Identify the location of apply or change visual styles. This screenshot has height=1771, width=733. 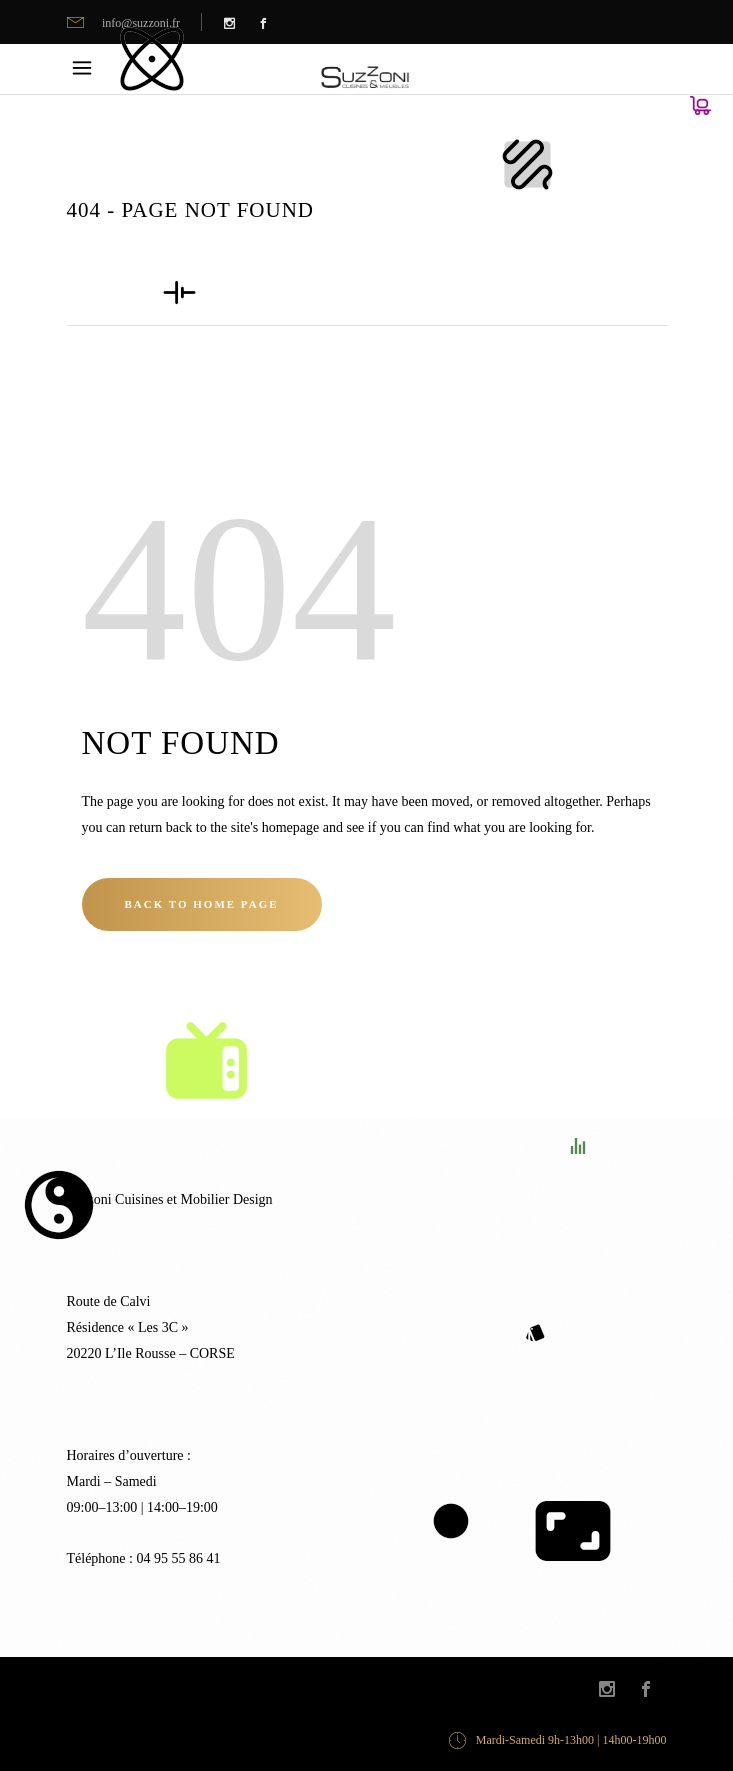
(535, 1332).